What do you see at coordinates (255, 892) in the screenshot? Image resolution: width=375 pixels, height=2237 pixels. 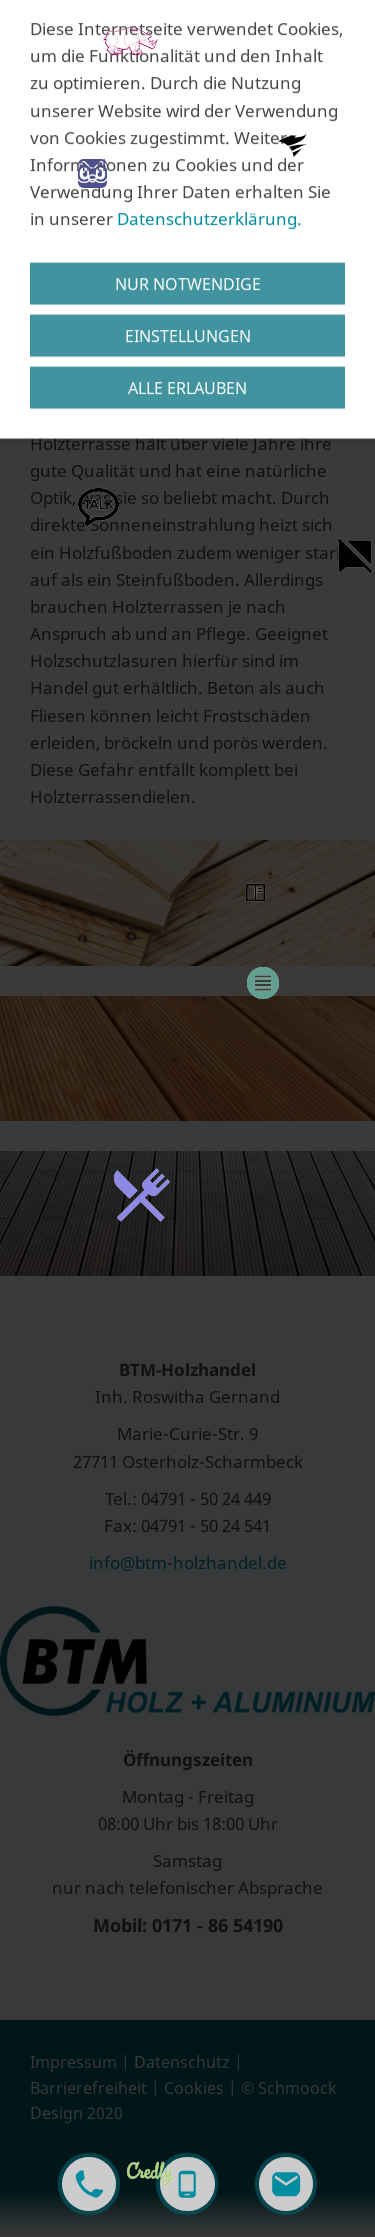 I see `open reading mode or e-reader` at bounding box center [255, 892].